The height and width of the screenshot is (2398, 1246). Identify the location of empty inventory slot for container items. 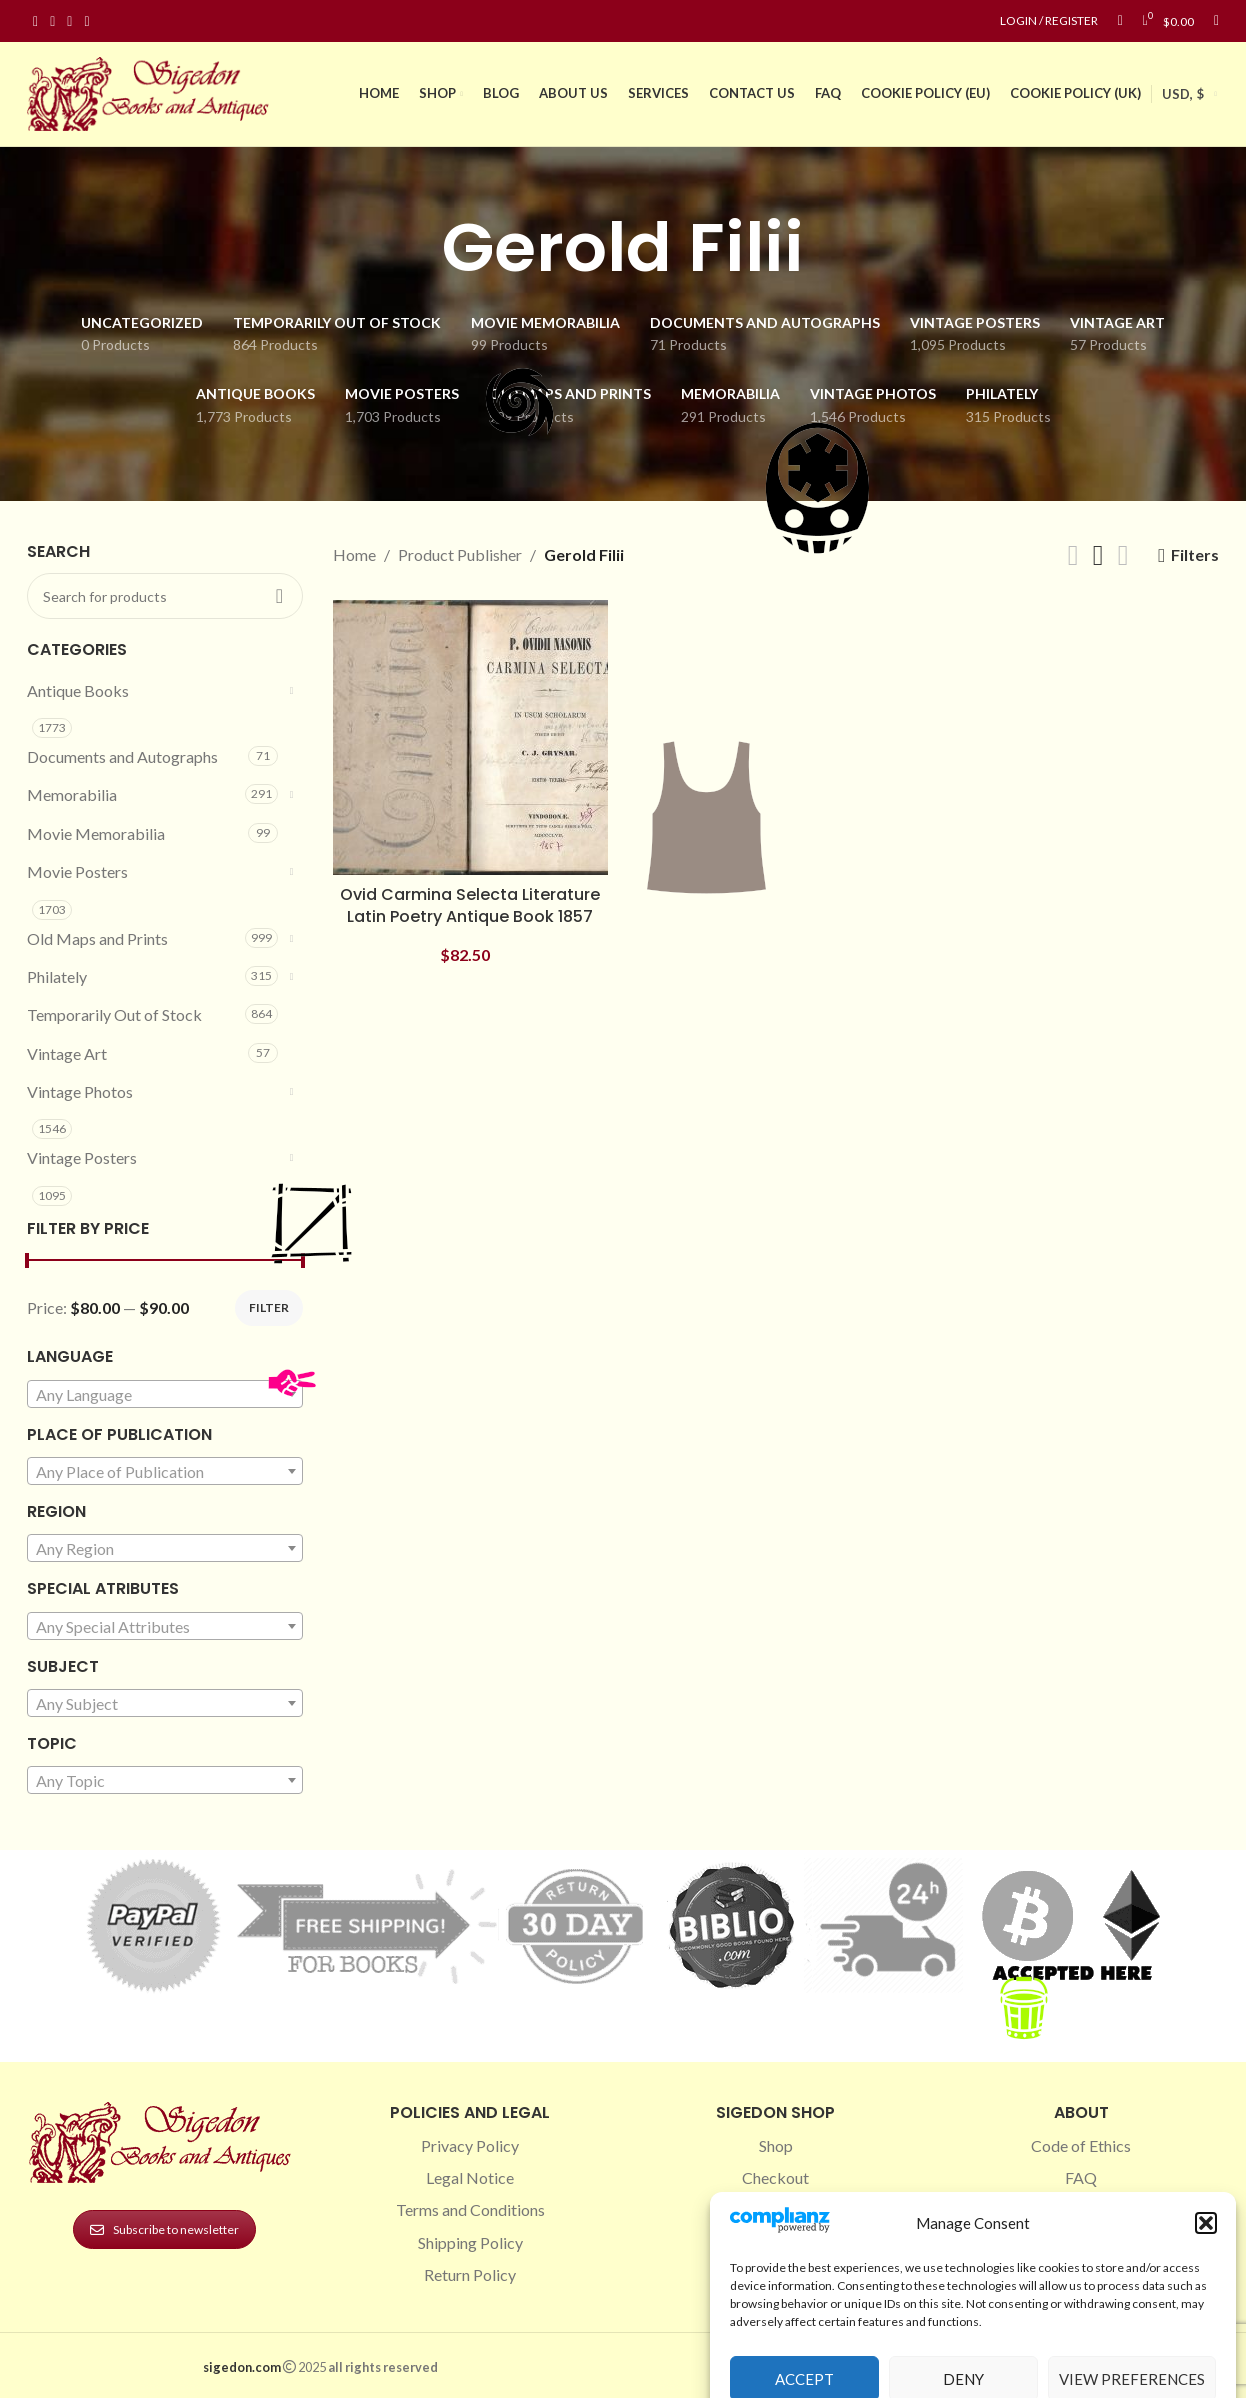
(1024, 2006).